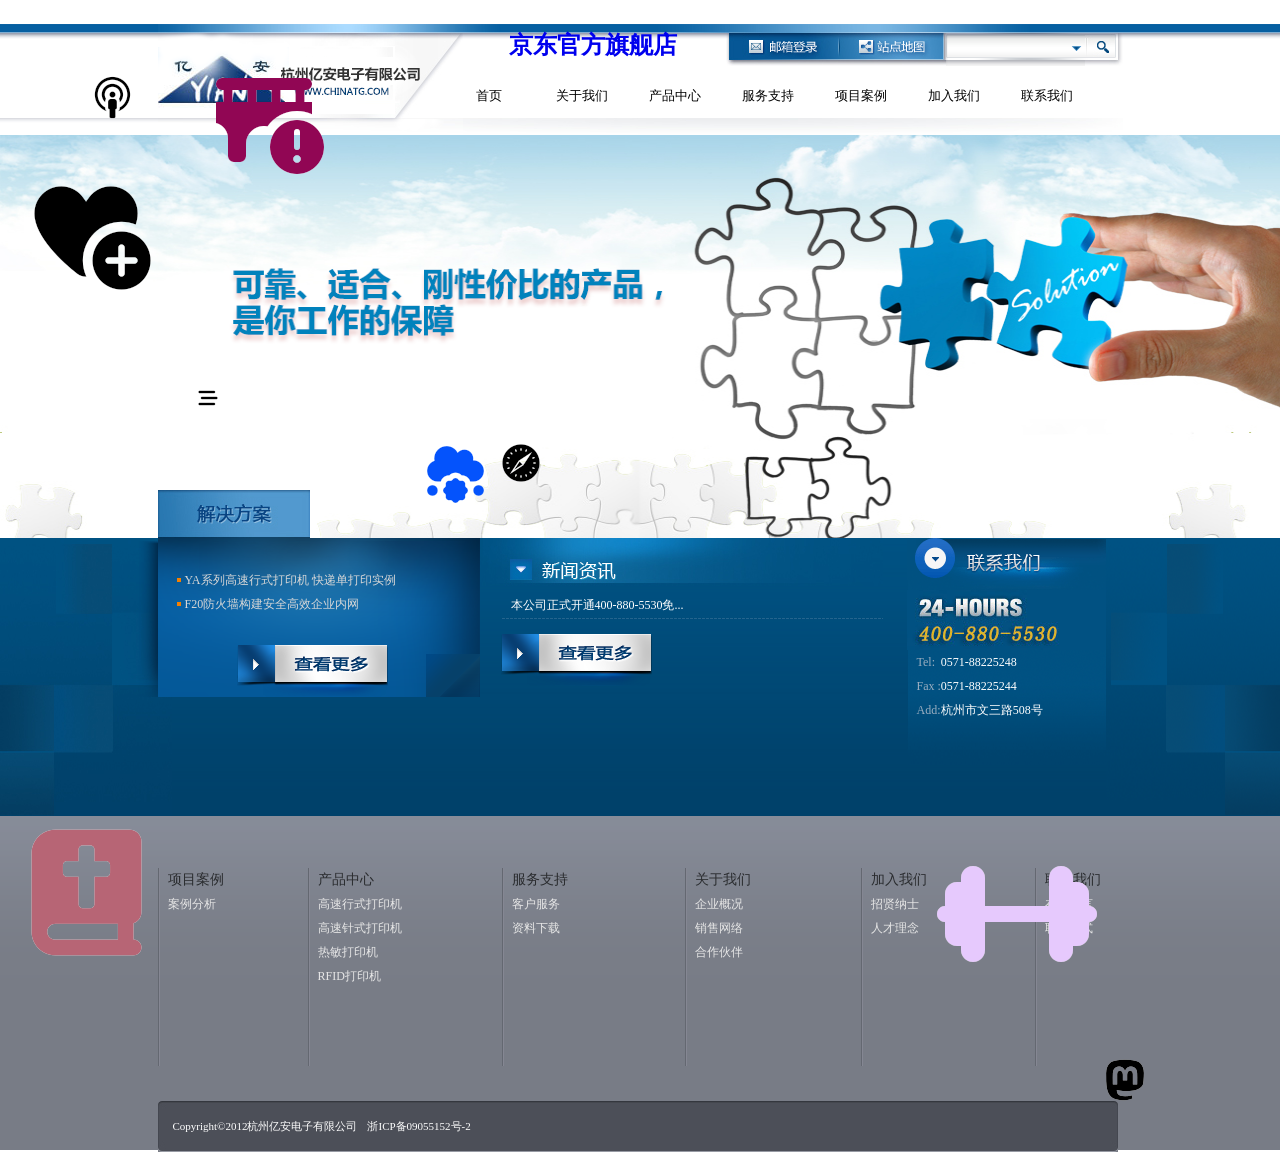 This screenshot has height=1176, width=1280. What do you see at coordinates (455, 474) in the screenshot?
I see `indicates hail or severe weather conditions` at bounding box center [455, 474].